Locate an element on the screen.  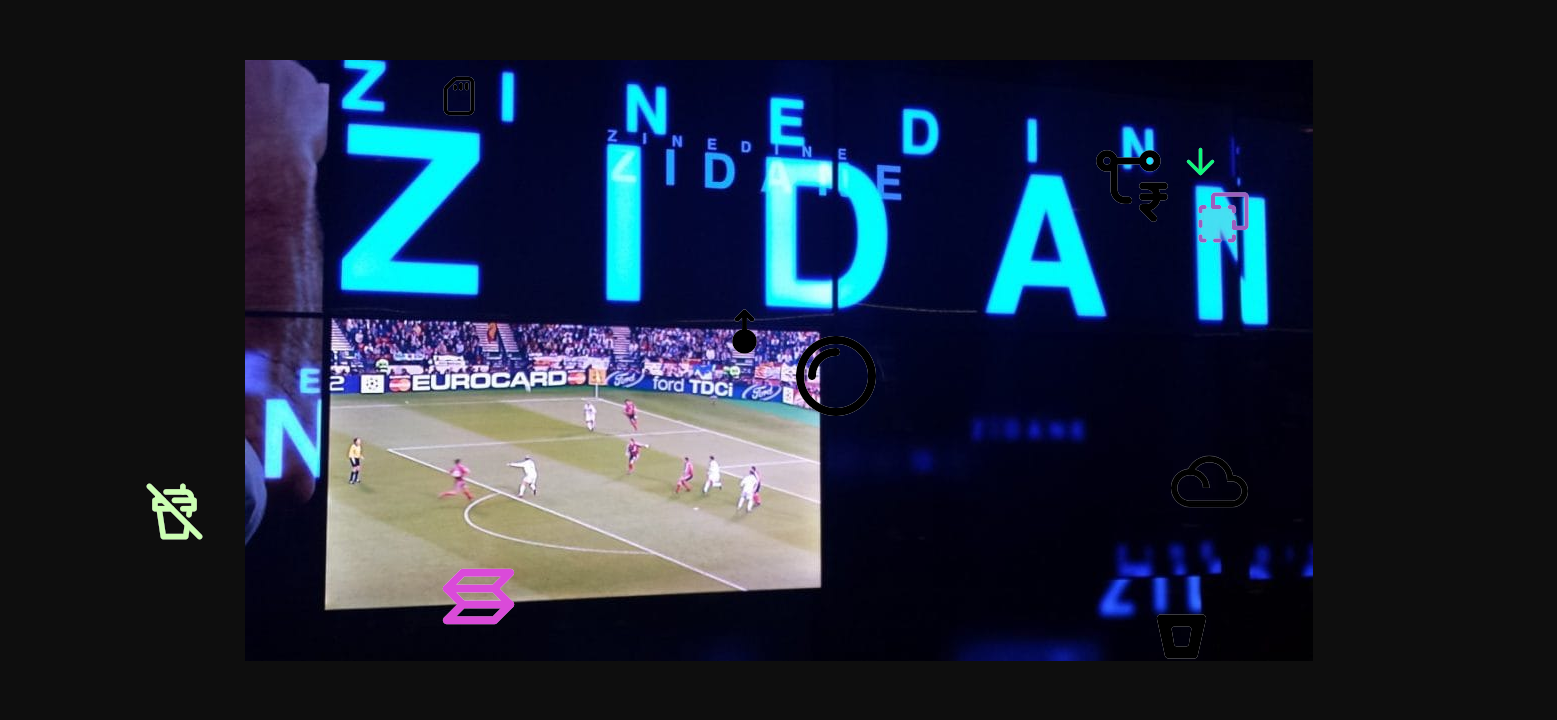
access sd card storage is located at coordinates (459, 96).